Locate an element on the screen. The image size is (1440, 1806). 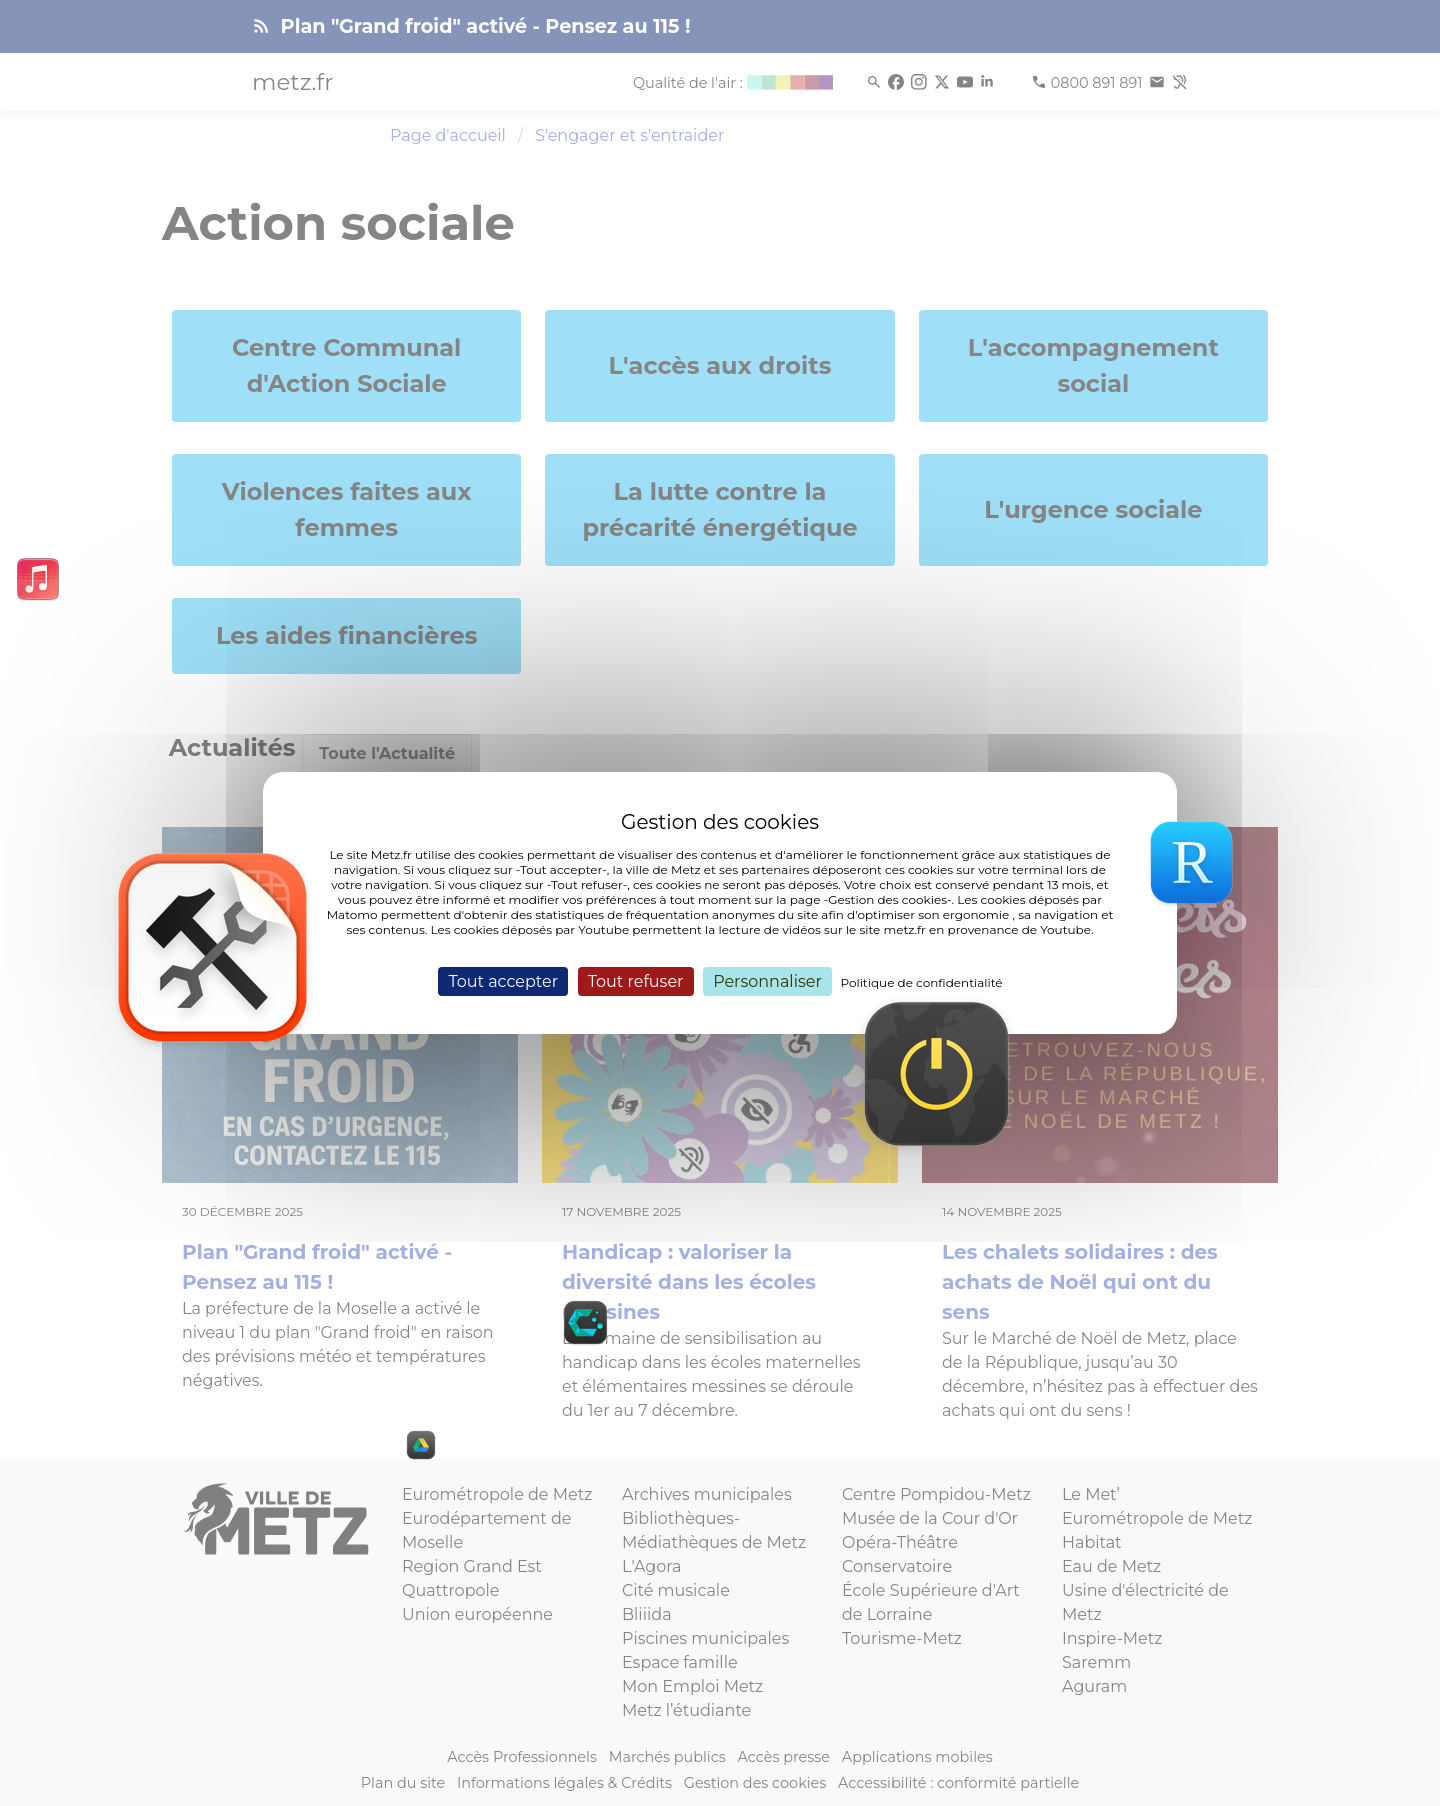
open Google Drive app is located at coordinates (421, 1445).